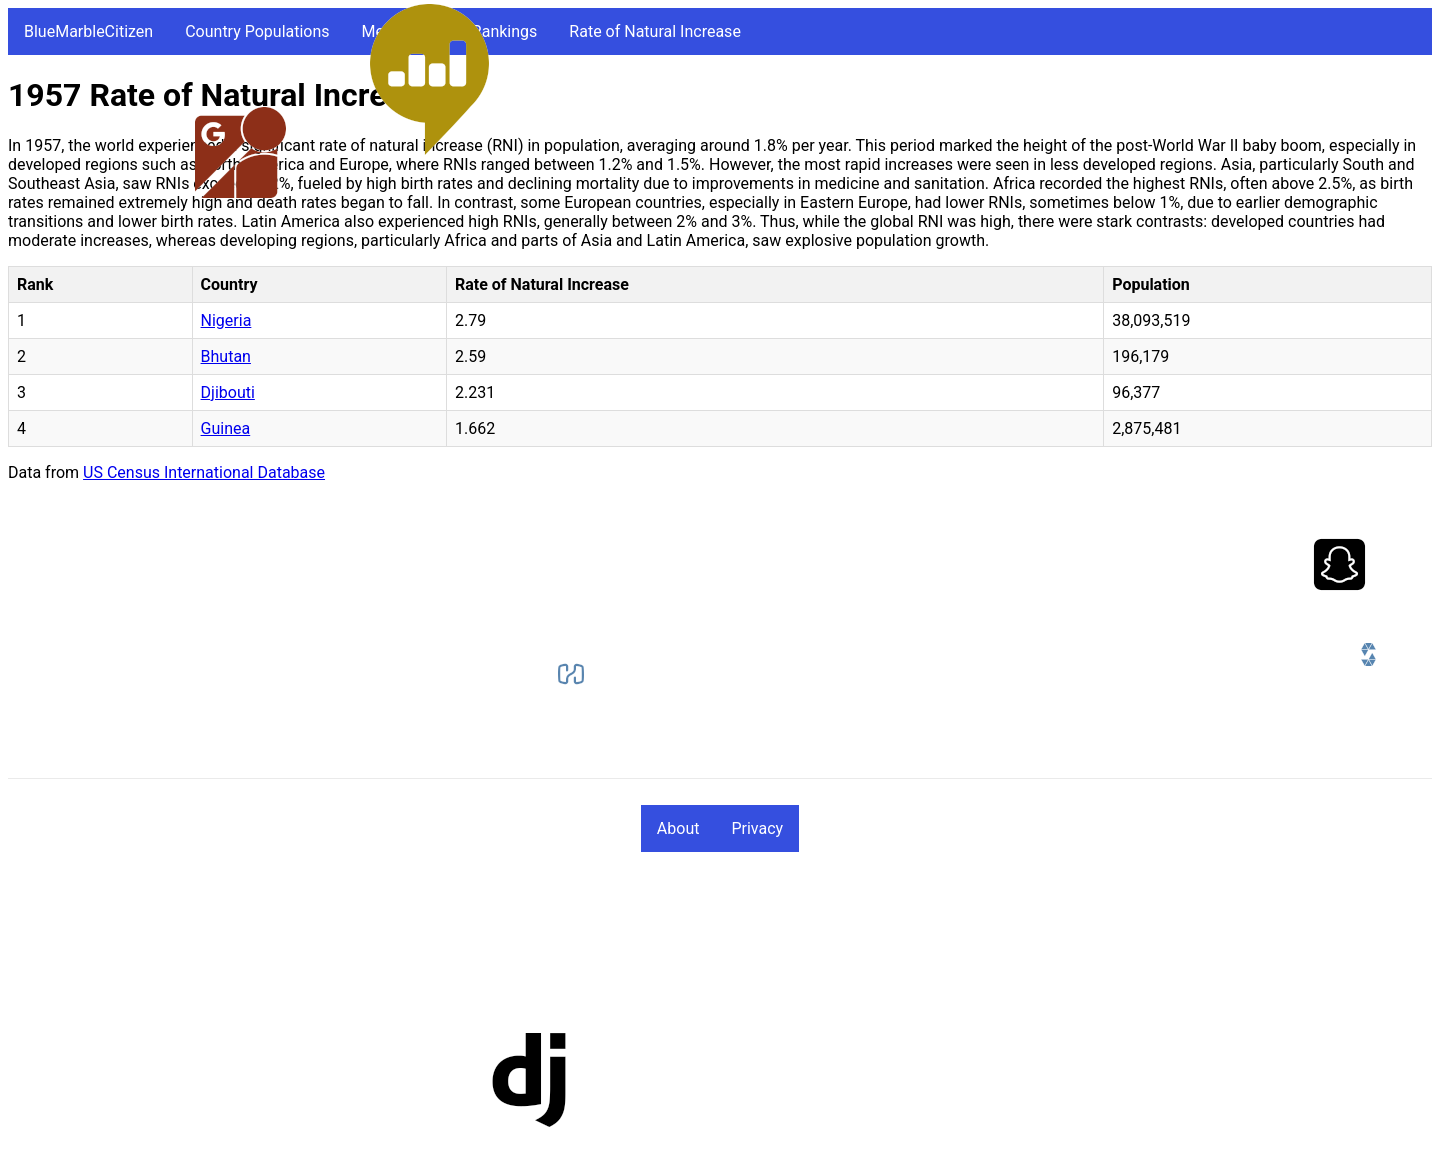  I want to click on open Redash dashboard, so click(429, 79).